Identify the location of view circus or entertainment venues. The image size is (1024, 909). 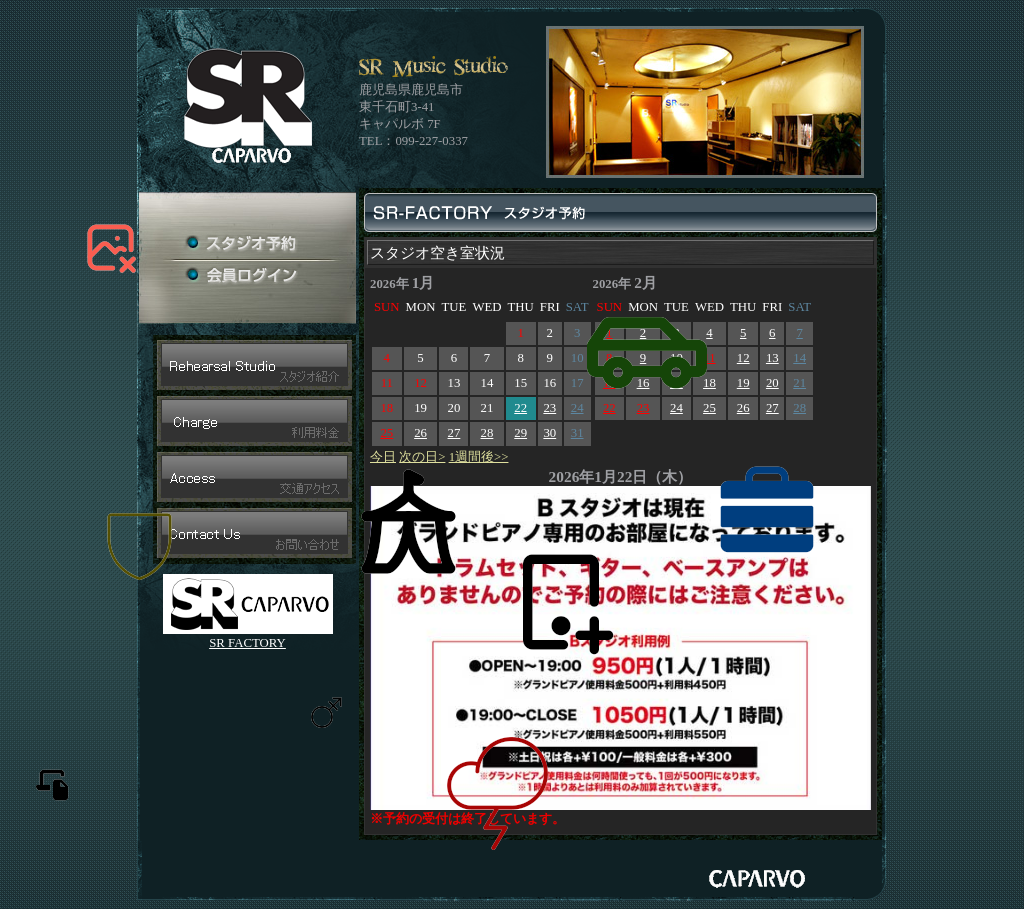
(408, 521).